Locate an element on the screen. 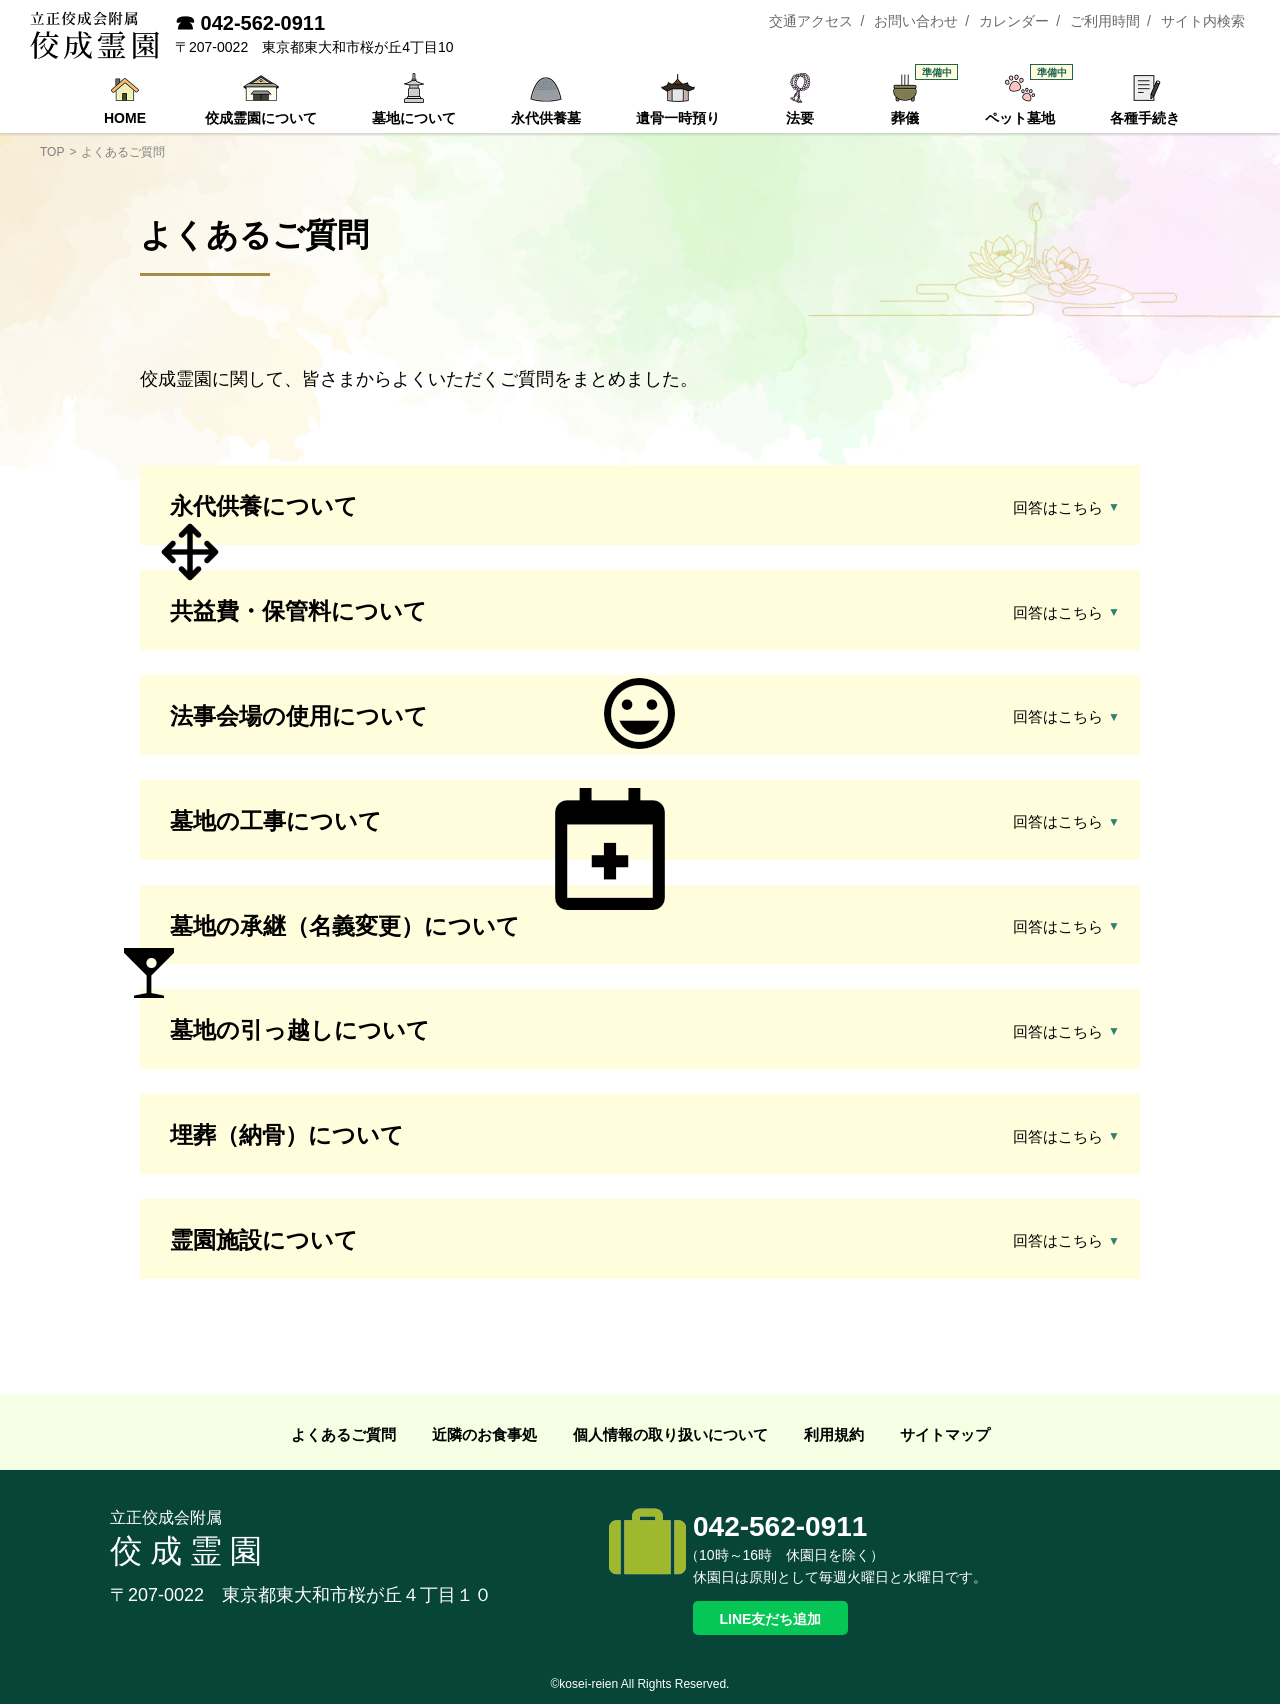 This screenshot has height=1704, width=1280. add a new calendar event is located at coordinates (610, 849).